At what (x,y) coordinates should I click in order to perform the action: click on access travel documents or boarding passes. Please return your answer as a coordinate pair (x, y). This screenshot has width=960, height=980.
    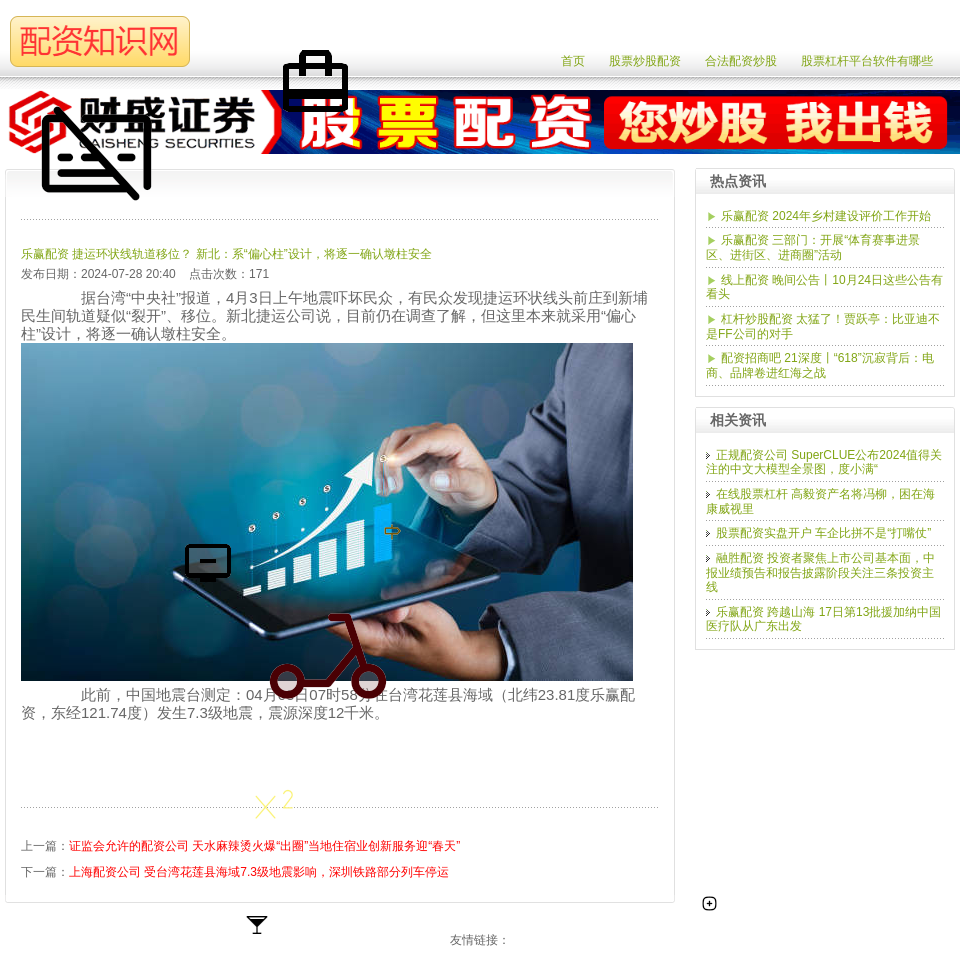
    Looking at the image, I should click on (315, 82).